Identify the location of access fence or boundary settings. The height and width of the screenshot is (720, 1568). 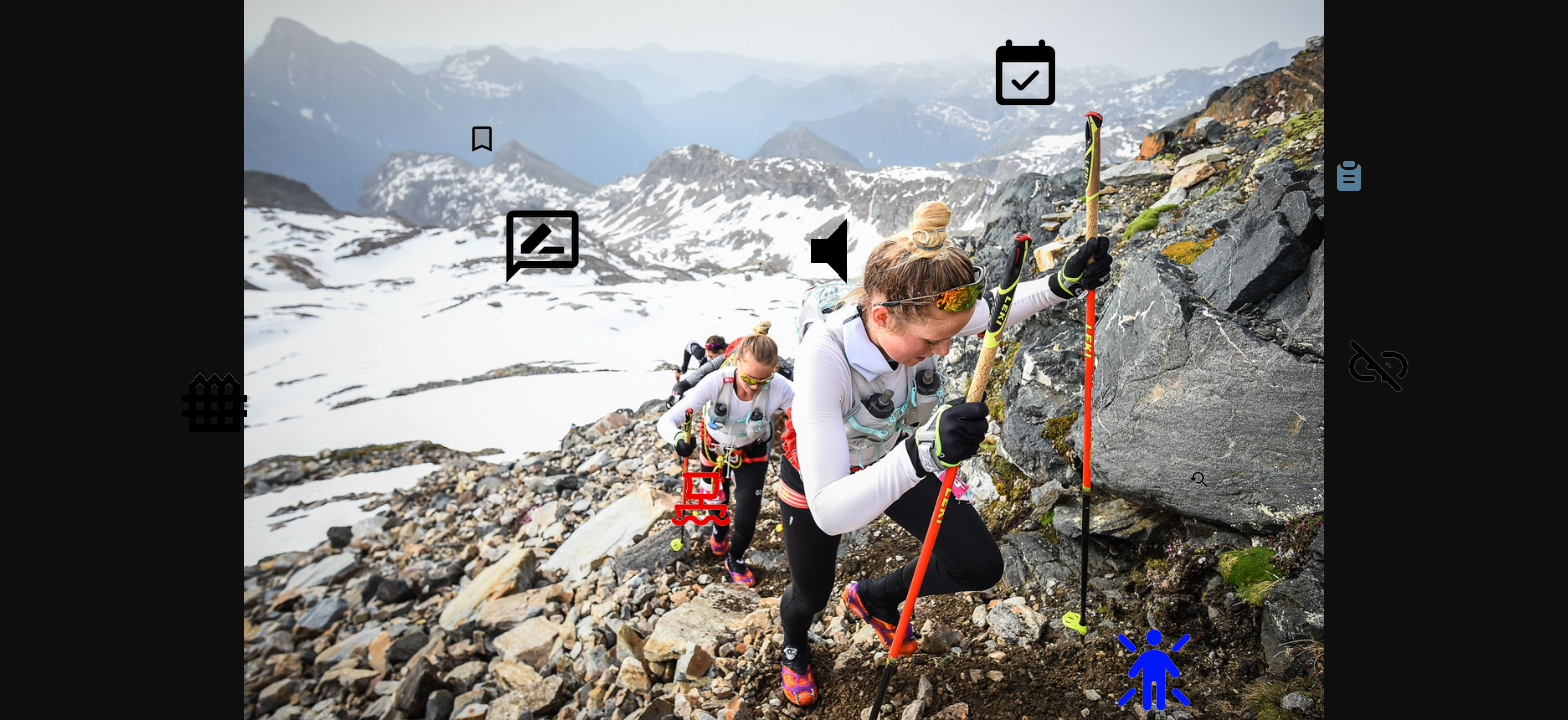
(214, 402).